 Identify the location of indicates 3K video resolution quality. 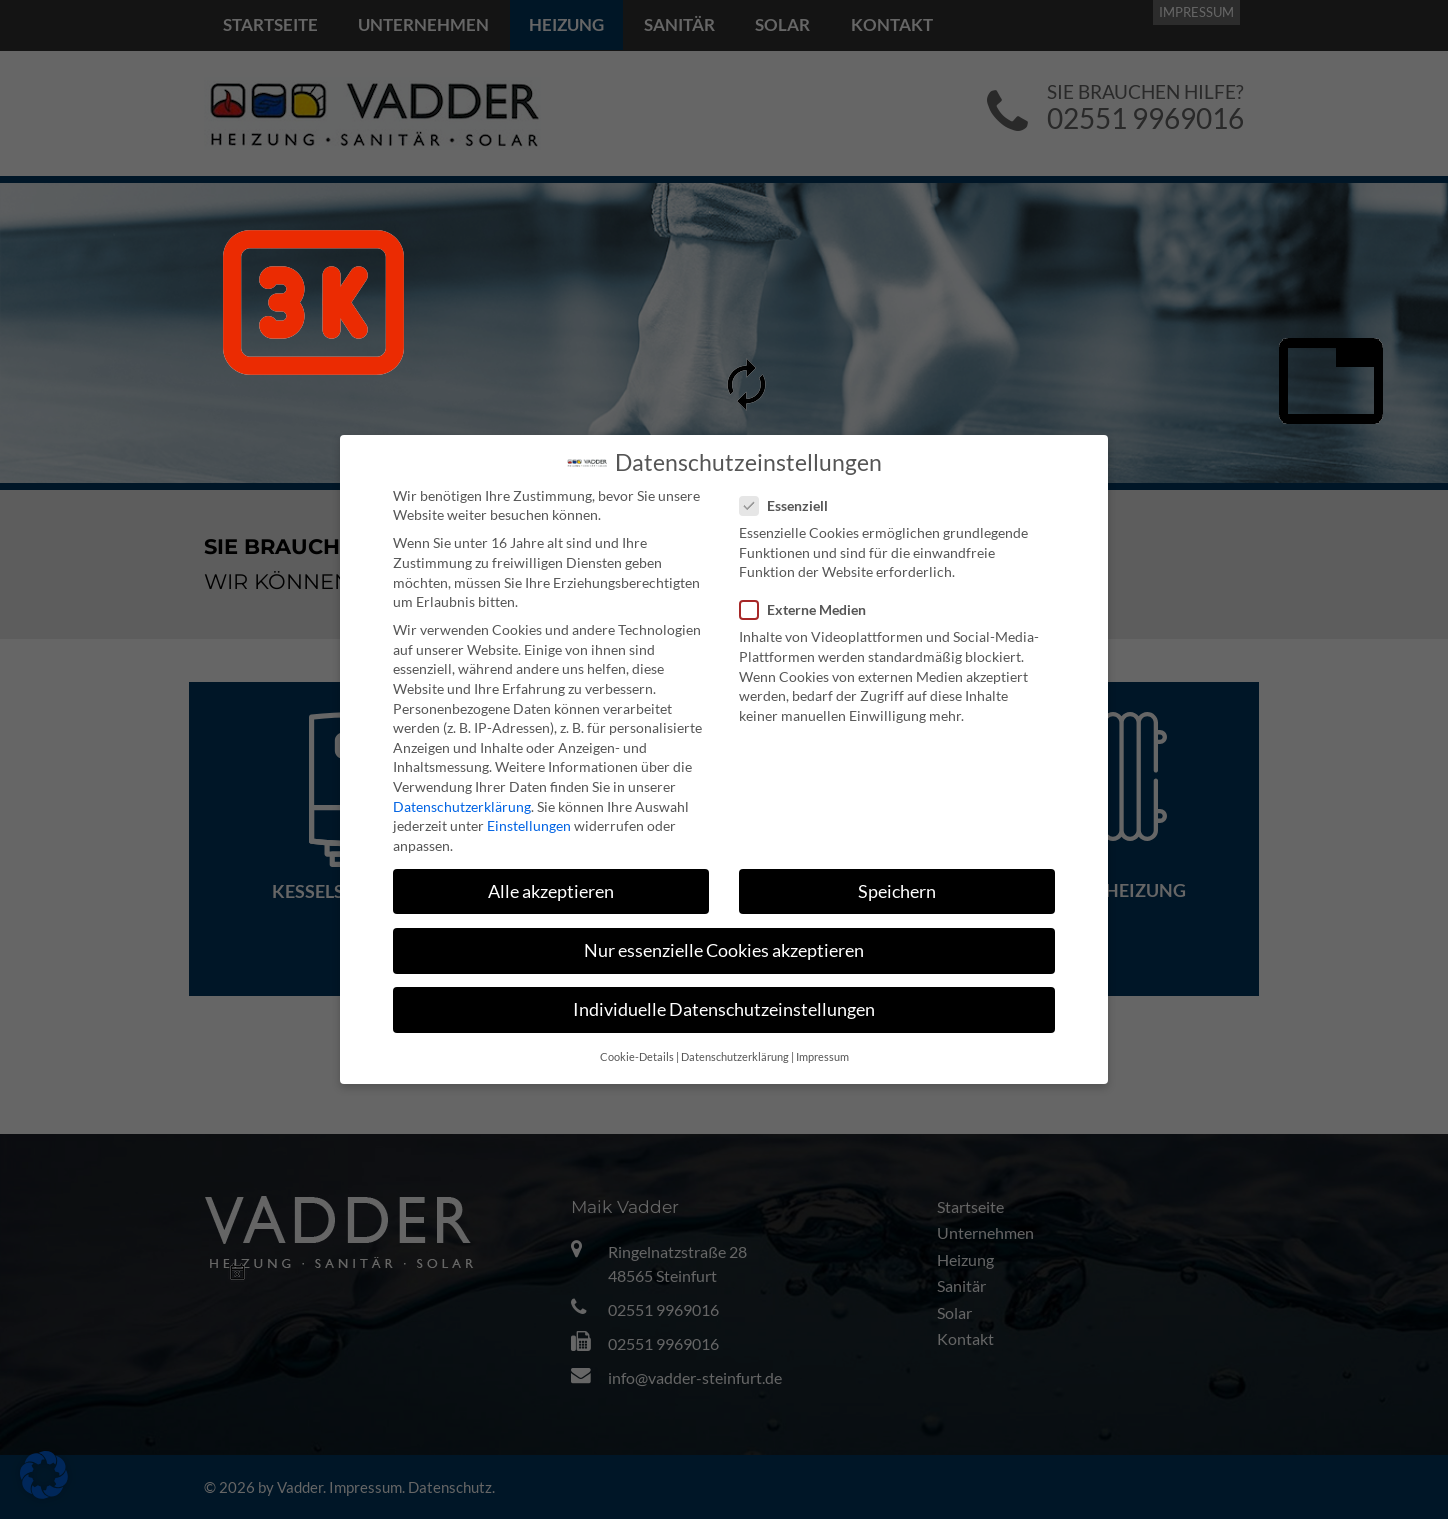
(313, 302).